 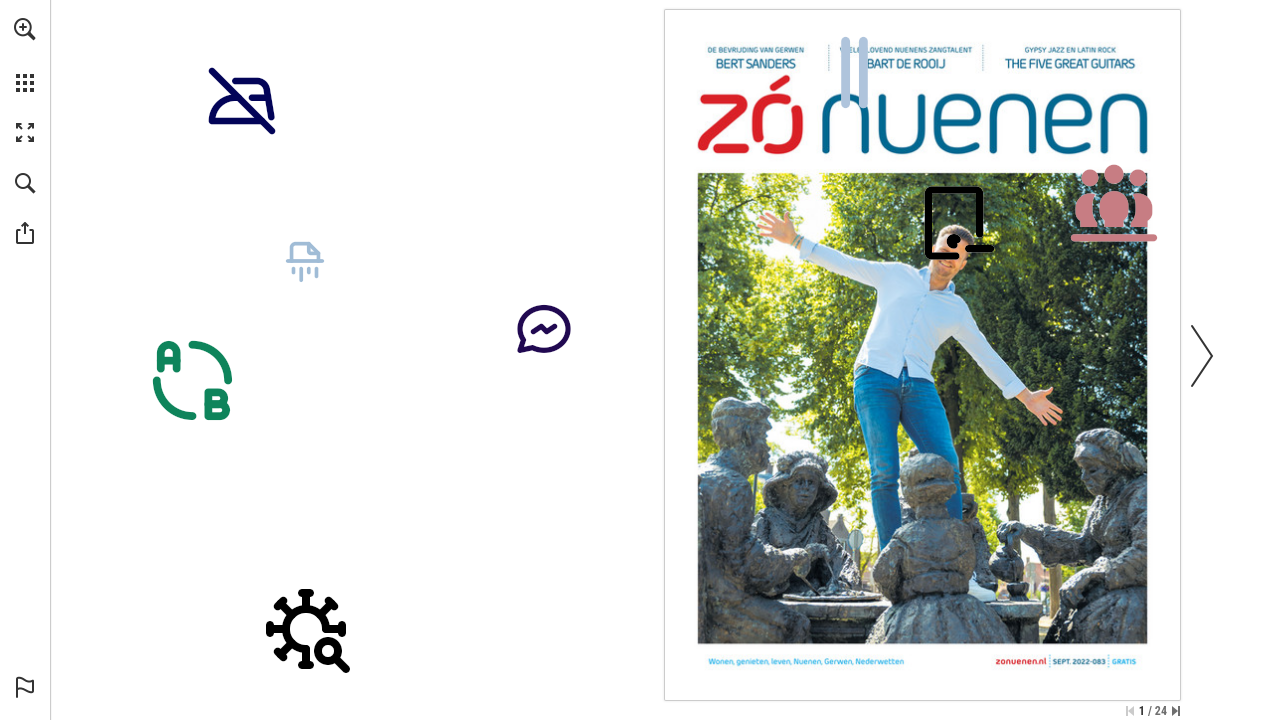 What do you see at coordinates (1114, 203) in the screenshot?
I see `view team or group members` at bounding box center [1114, 203].